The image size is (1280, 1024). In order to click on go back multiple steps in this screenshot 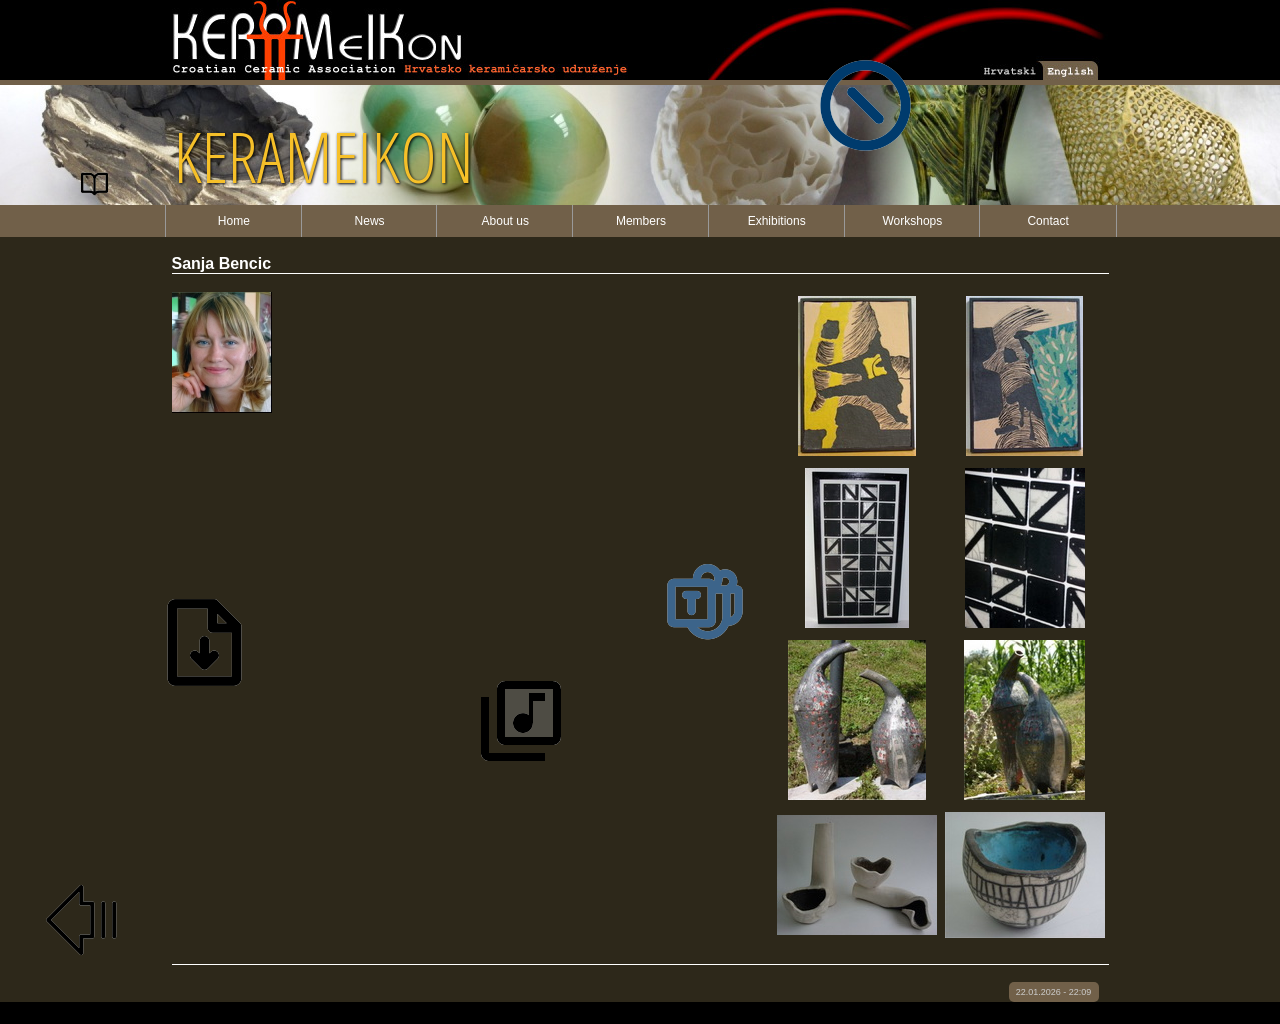, I will do `click(84, 920)`.